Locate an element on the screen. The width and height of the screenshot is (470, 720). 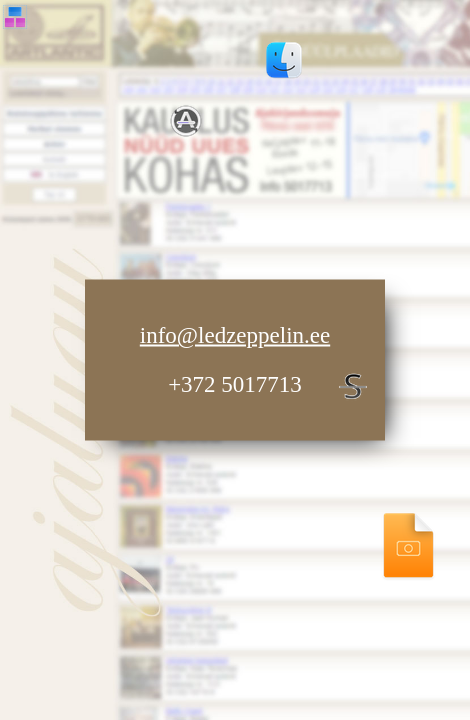
a sketchbook or graphics file is located at coordinates (408, 546).